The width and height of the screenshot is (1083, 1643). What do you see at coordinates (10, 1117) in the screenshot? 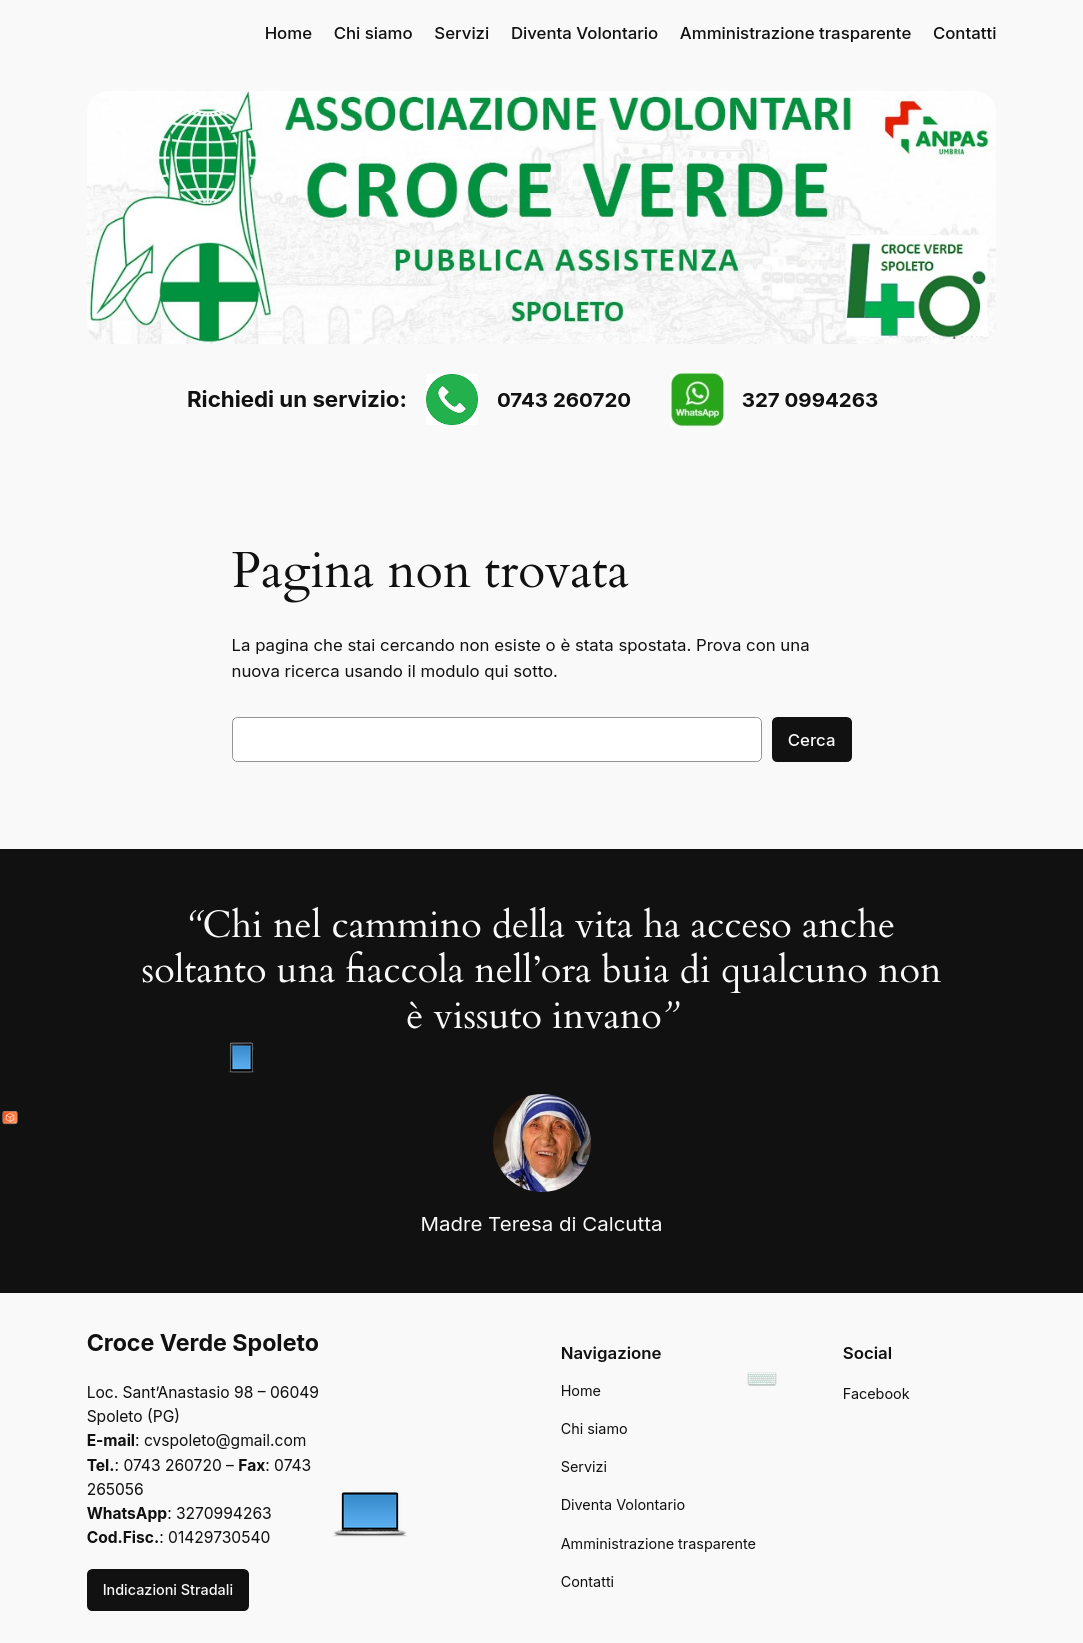
I see `open an STL 3D model file` at bounding box center [10, 1117].